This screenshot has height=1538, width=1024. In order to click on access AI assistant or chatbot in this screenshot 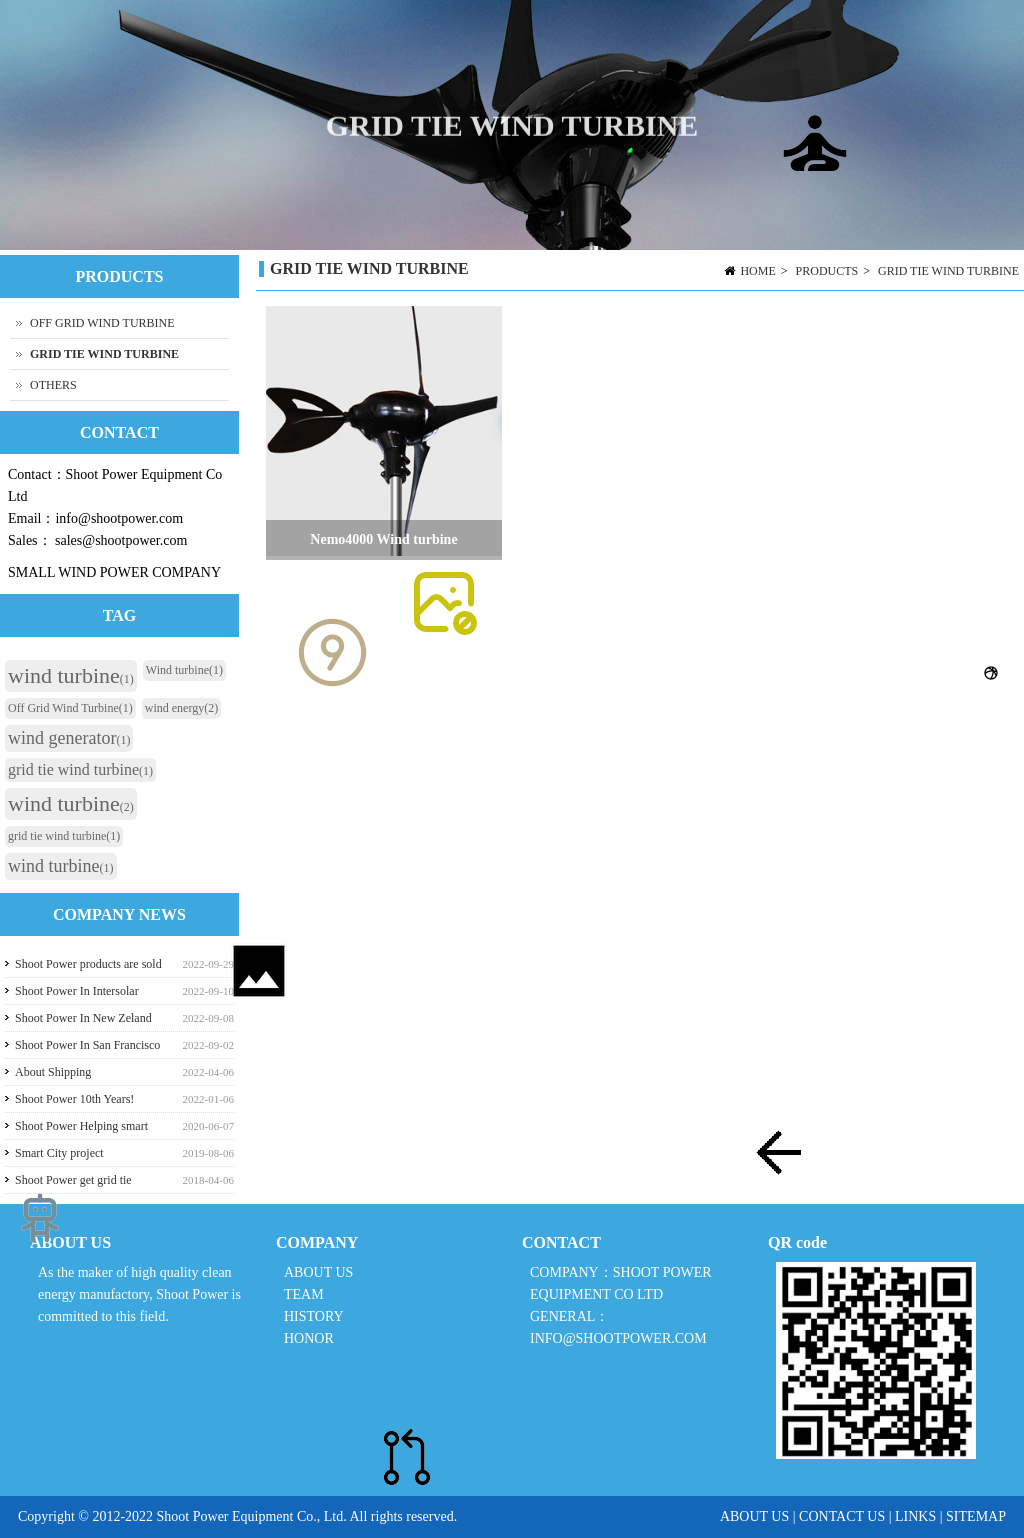, I will do `click(40, 1219)`.